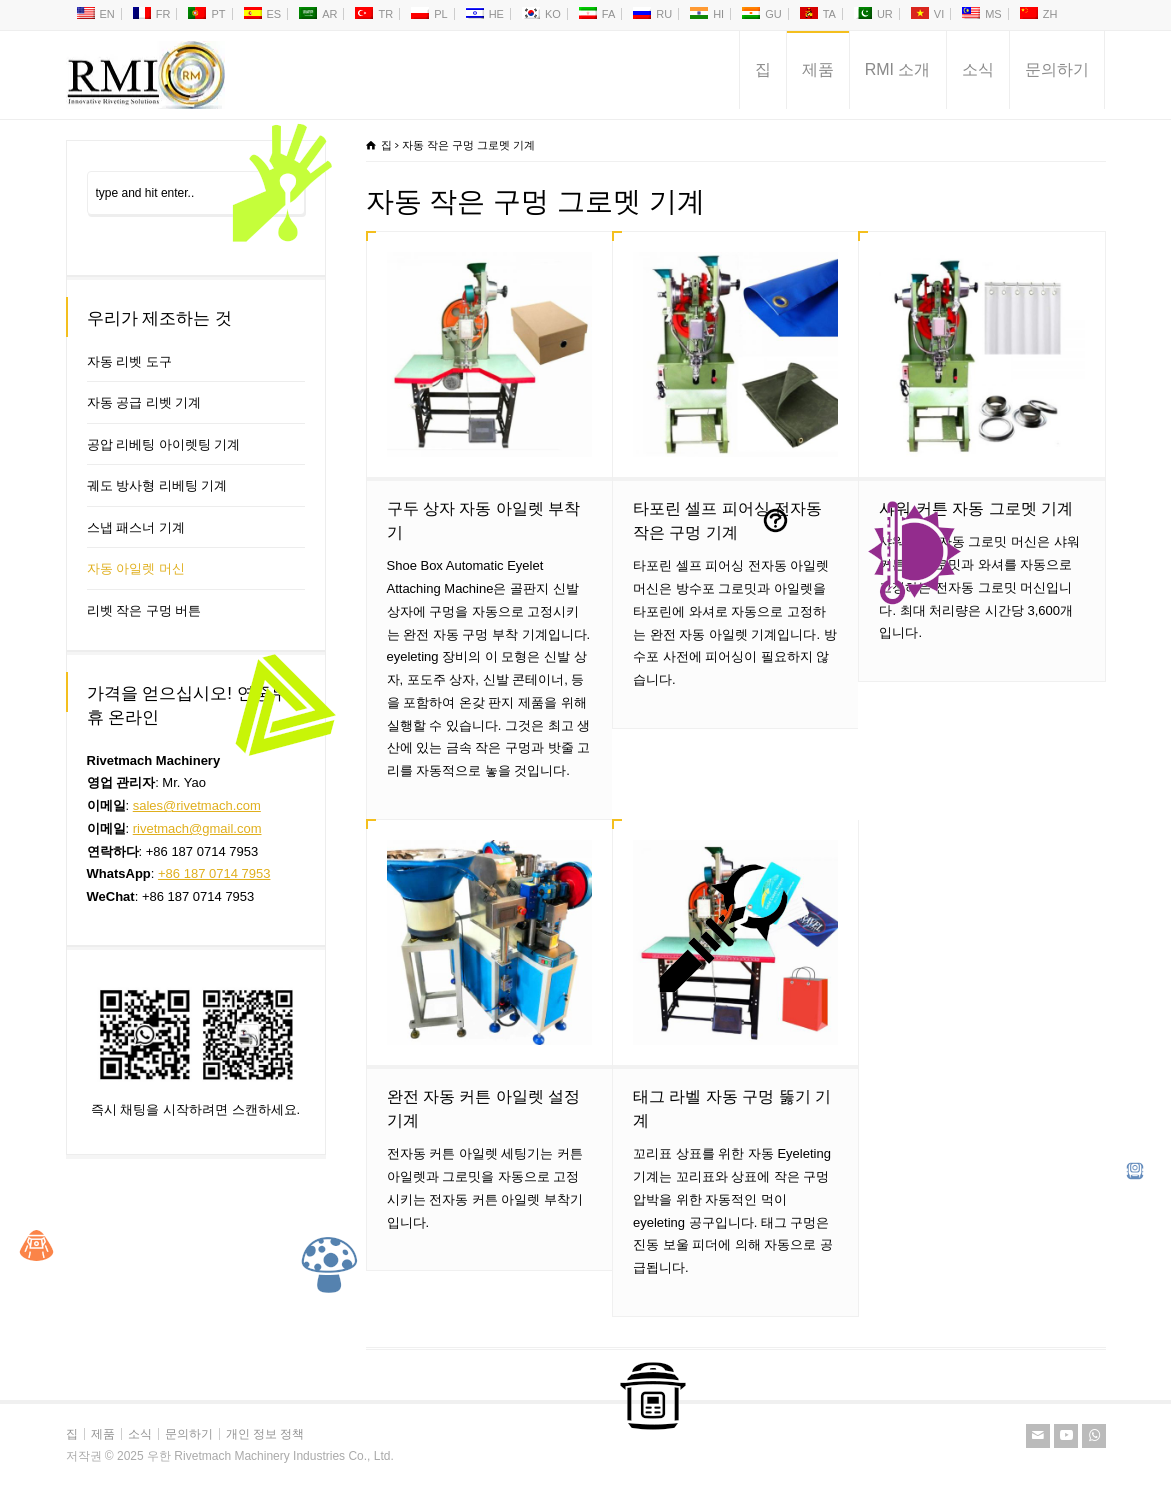 The height and width of the screenshot is (1498, 1171). What do you see at coordinates (329, 1264) in the screenshot?
I see `power-up or bonus item in a game` at bounding box center [329, 1264].